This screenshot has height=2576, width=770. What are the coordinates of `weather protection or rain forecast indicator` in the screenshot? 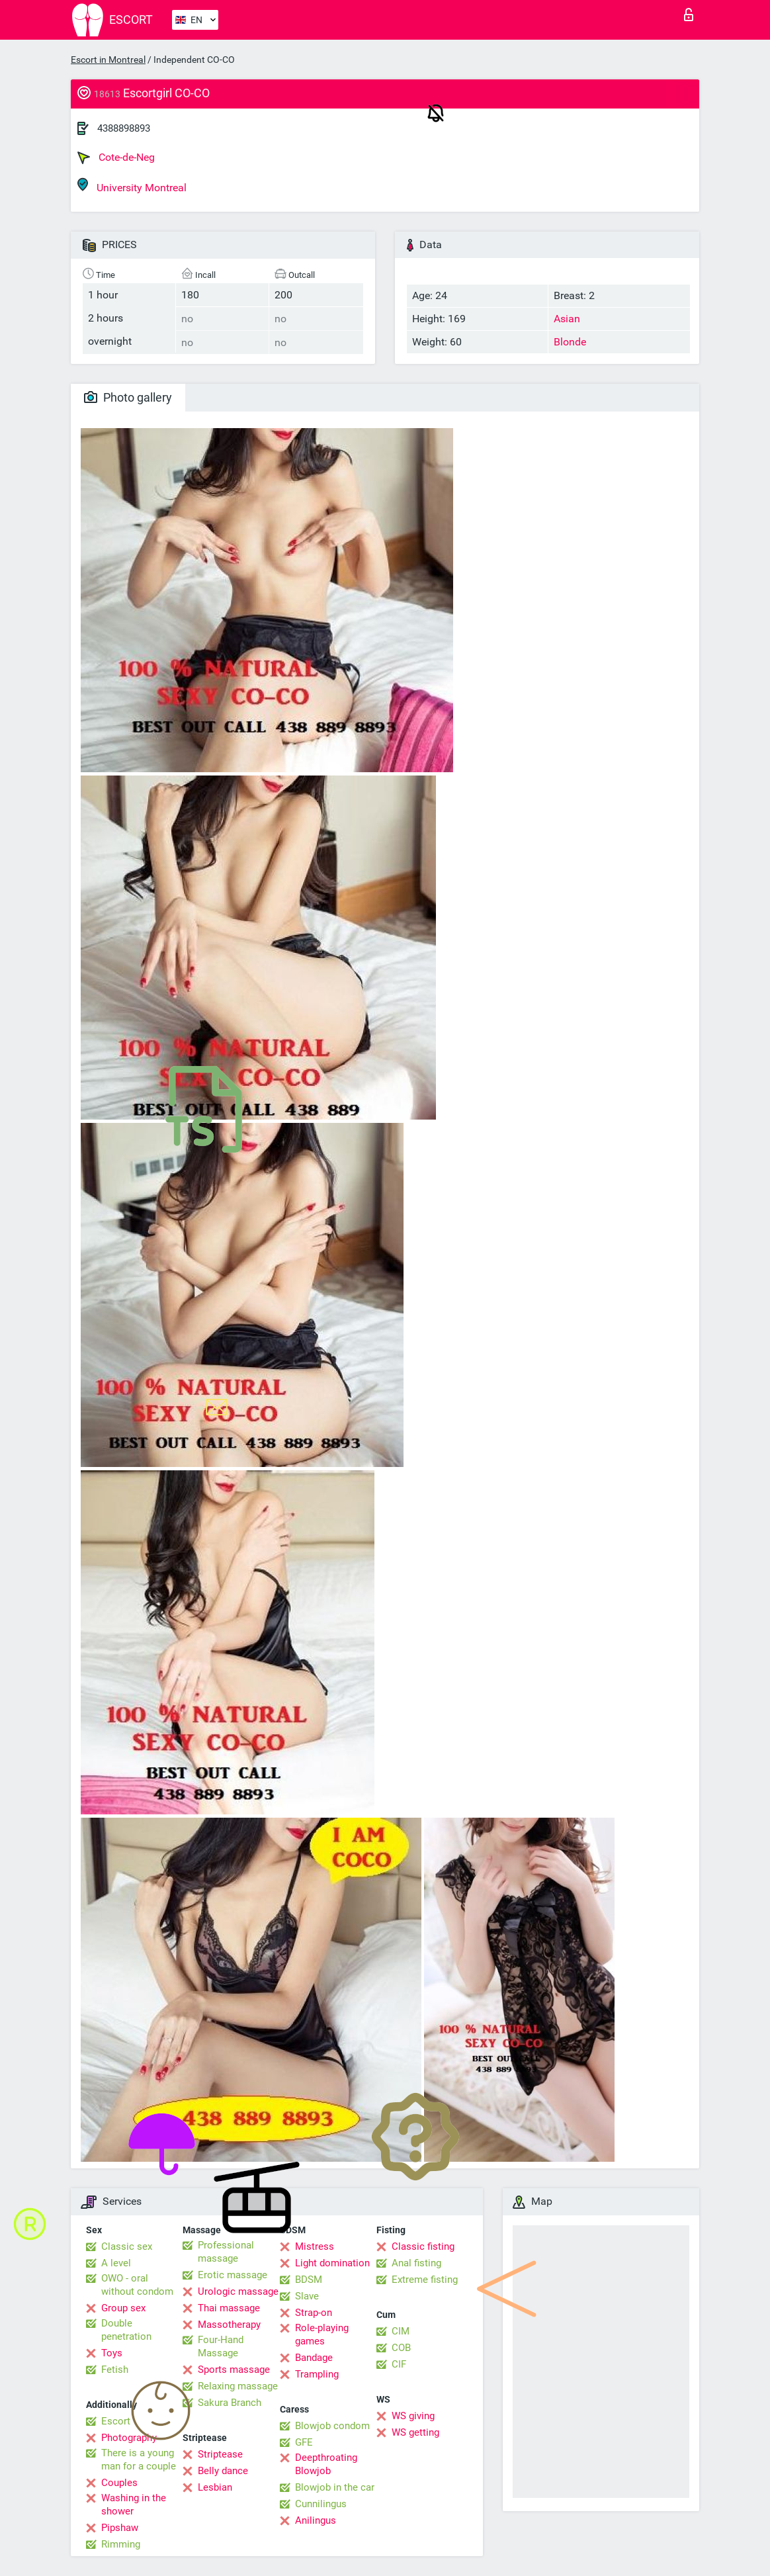 It's located at (161, 2144).